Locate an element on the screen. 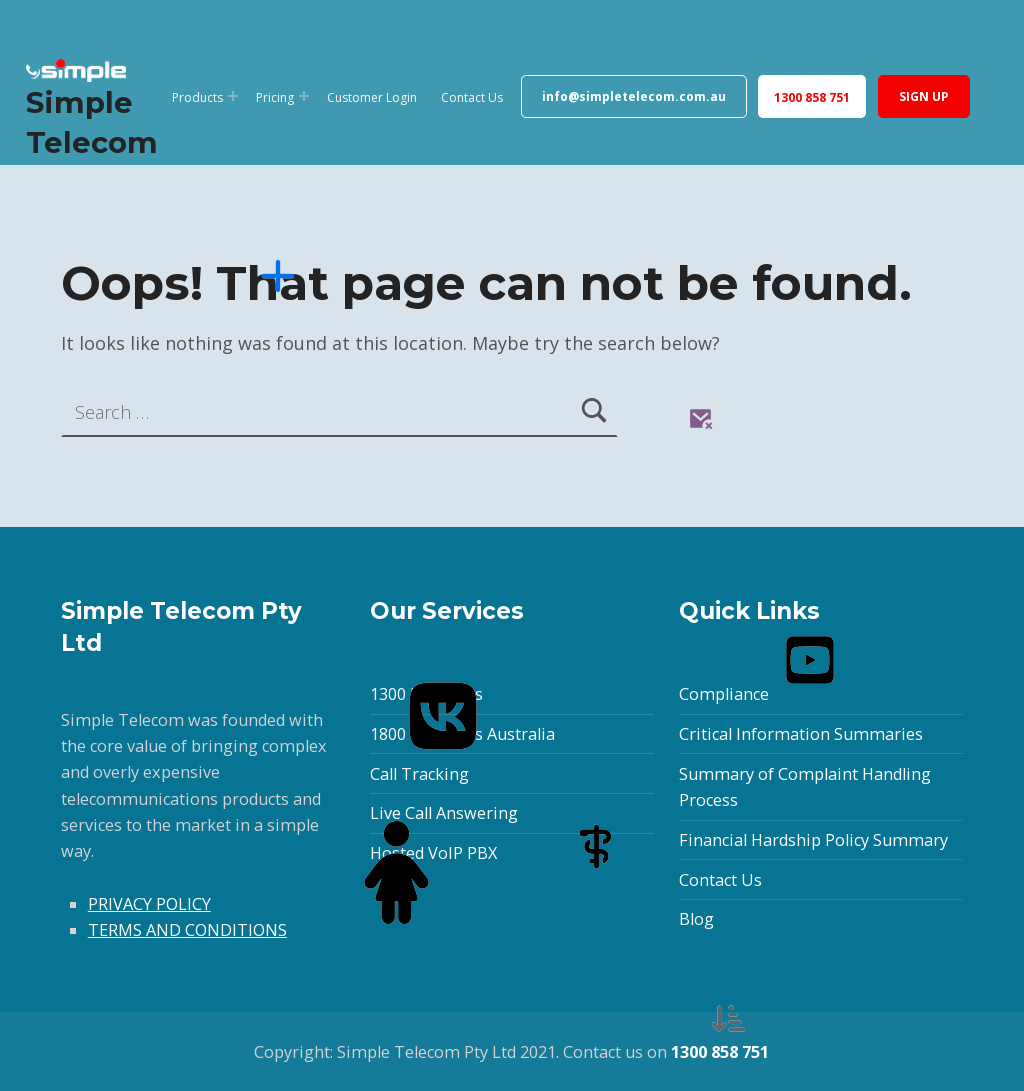 This screenshot has height=1091, width=1024. delete an email message is located at coordinates (700, 418).